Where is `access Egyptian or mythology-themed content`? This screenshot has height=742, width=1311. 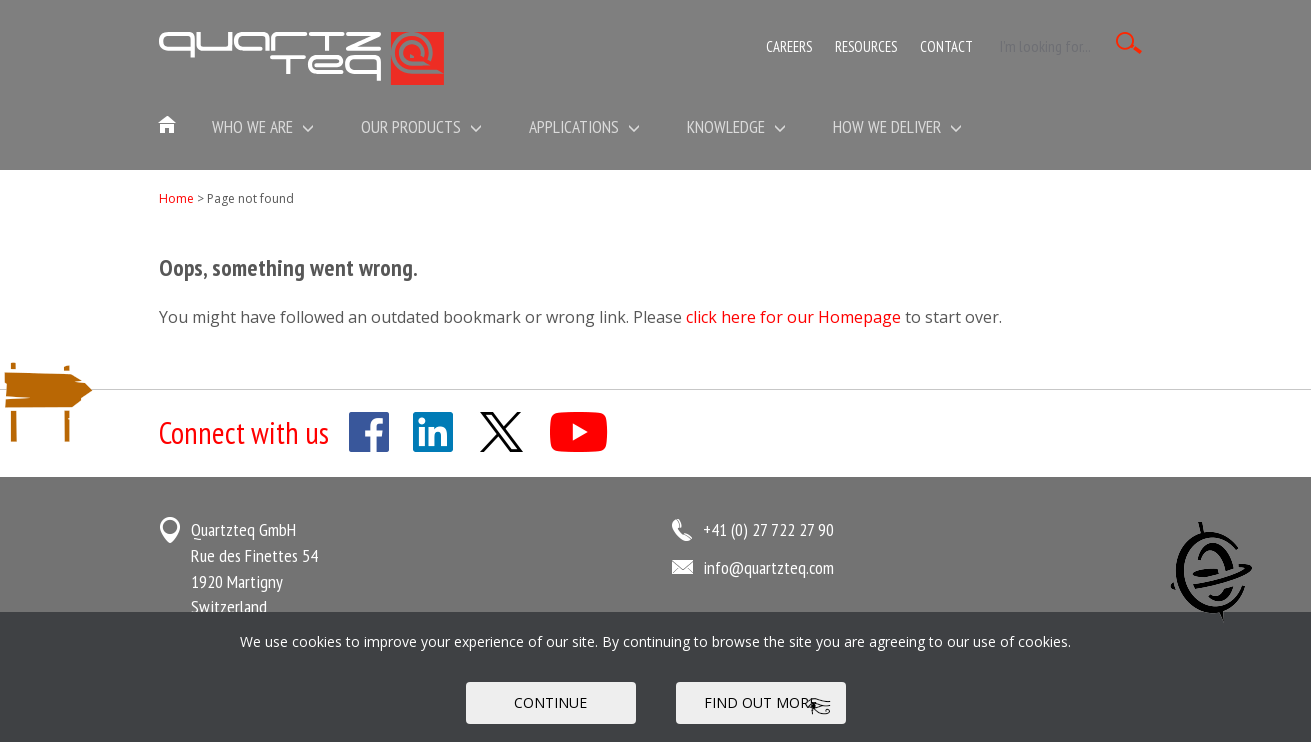 access Egyptian or mythology-themed content is located at coordinates (819, 706).